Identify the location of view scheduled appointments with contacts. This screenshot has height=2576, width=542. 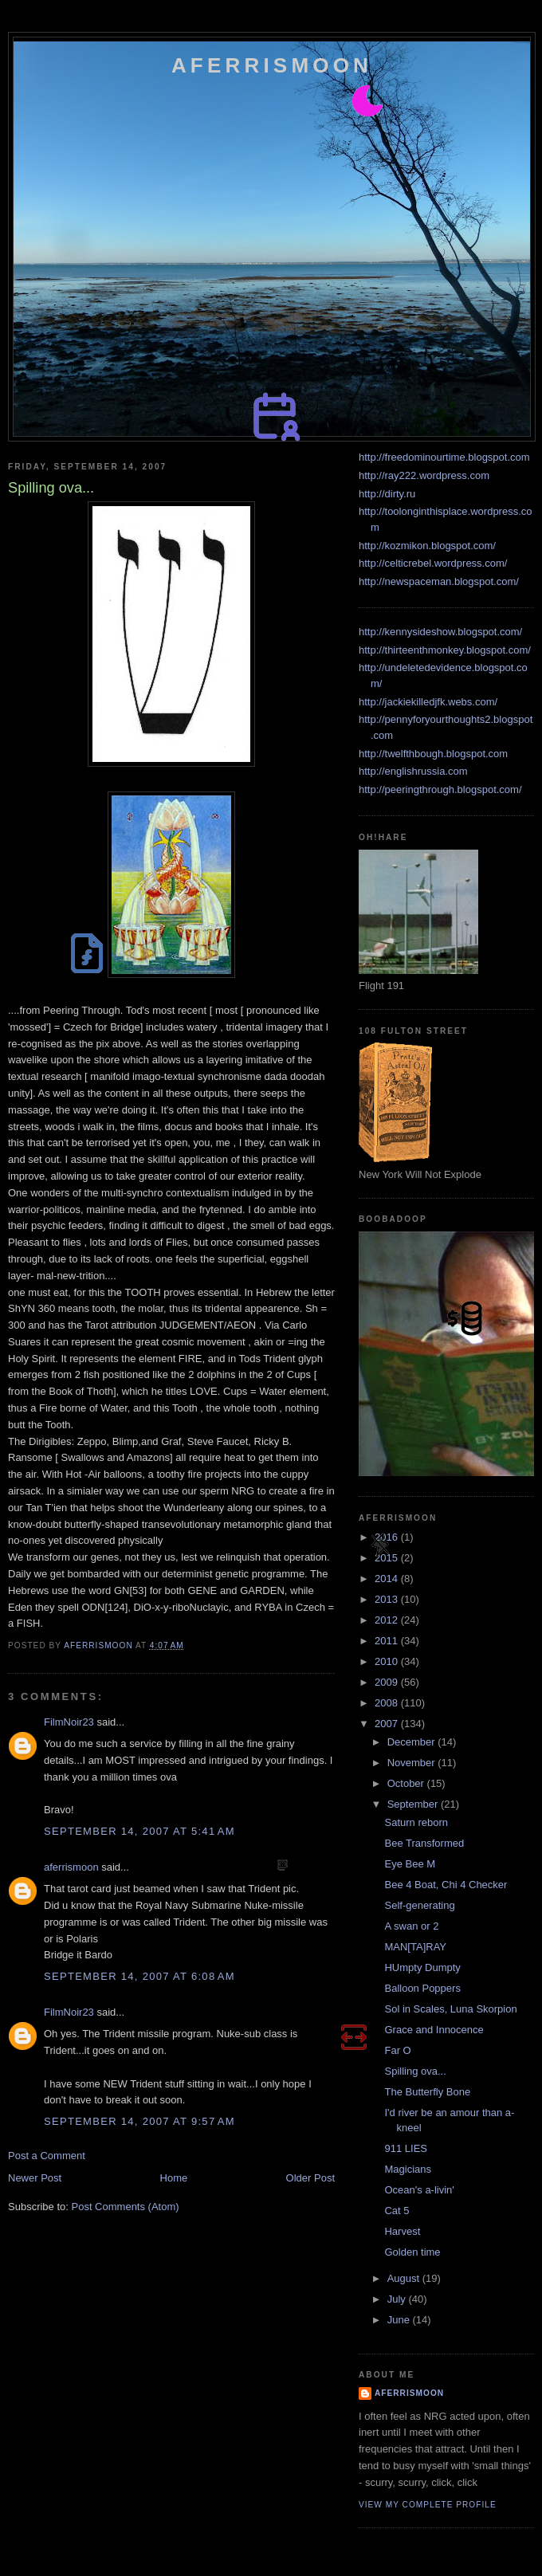
(274, 415).